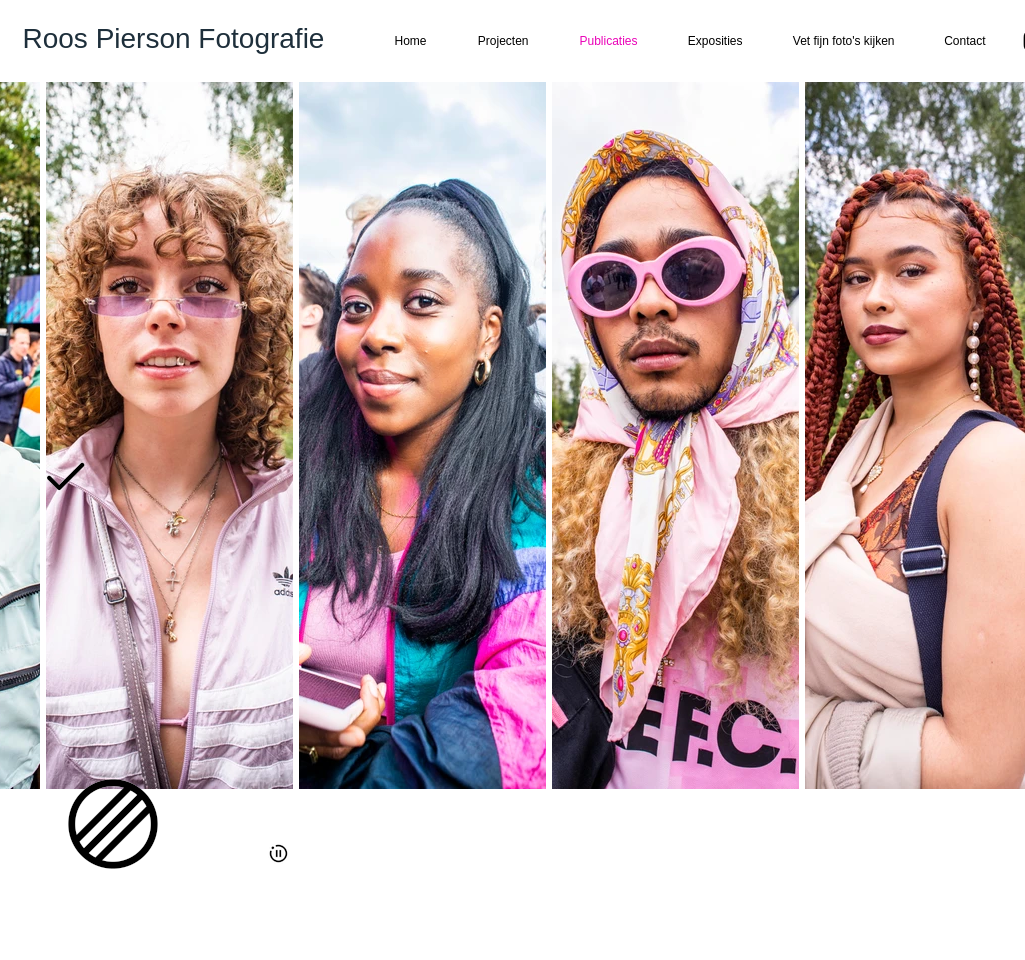 The height and width of the screenshot is (960, 1025). I want to click on confirm or submit an action, so click(65, 475).